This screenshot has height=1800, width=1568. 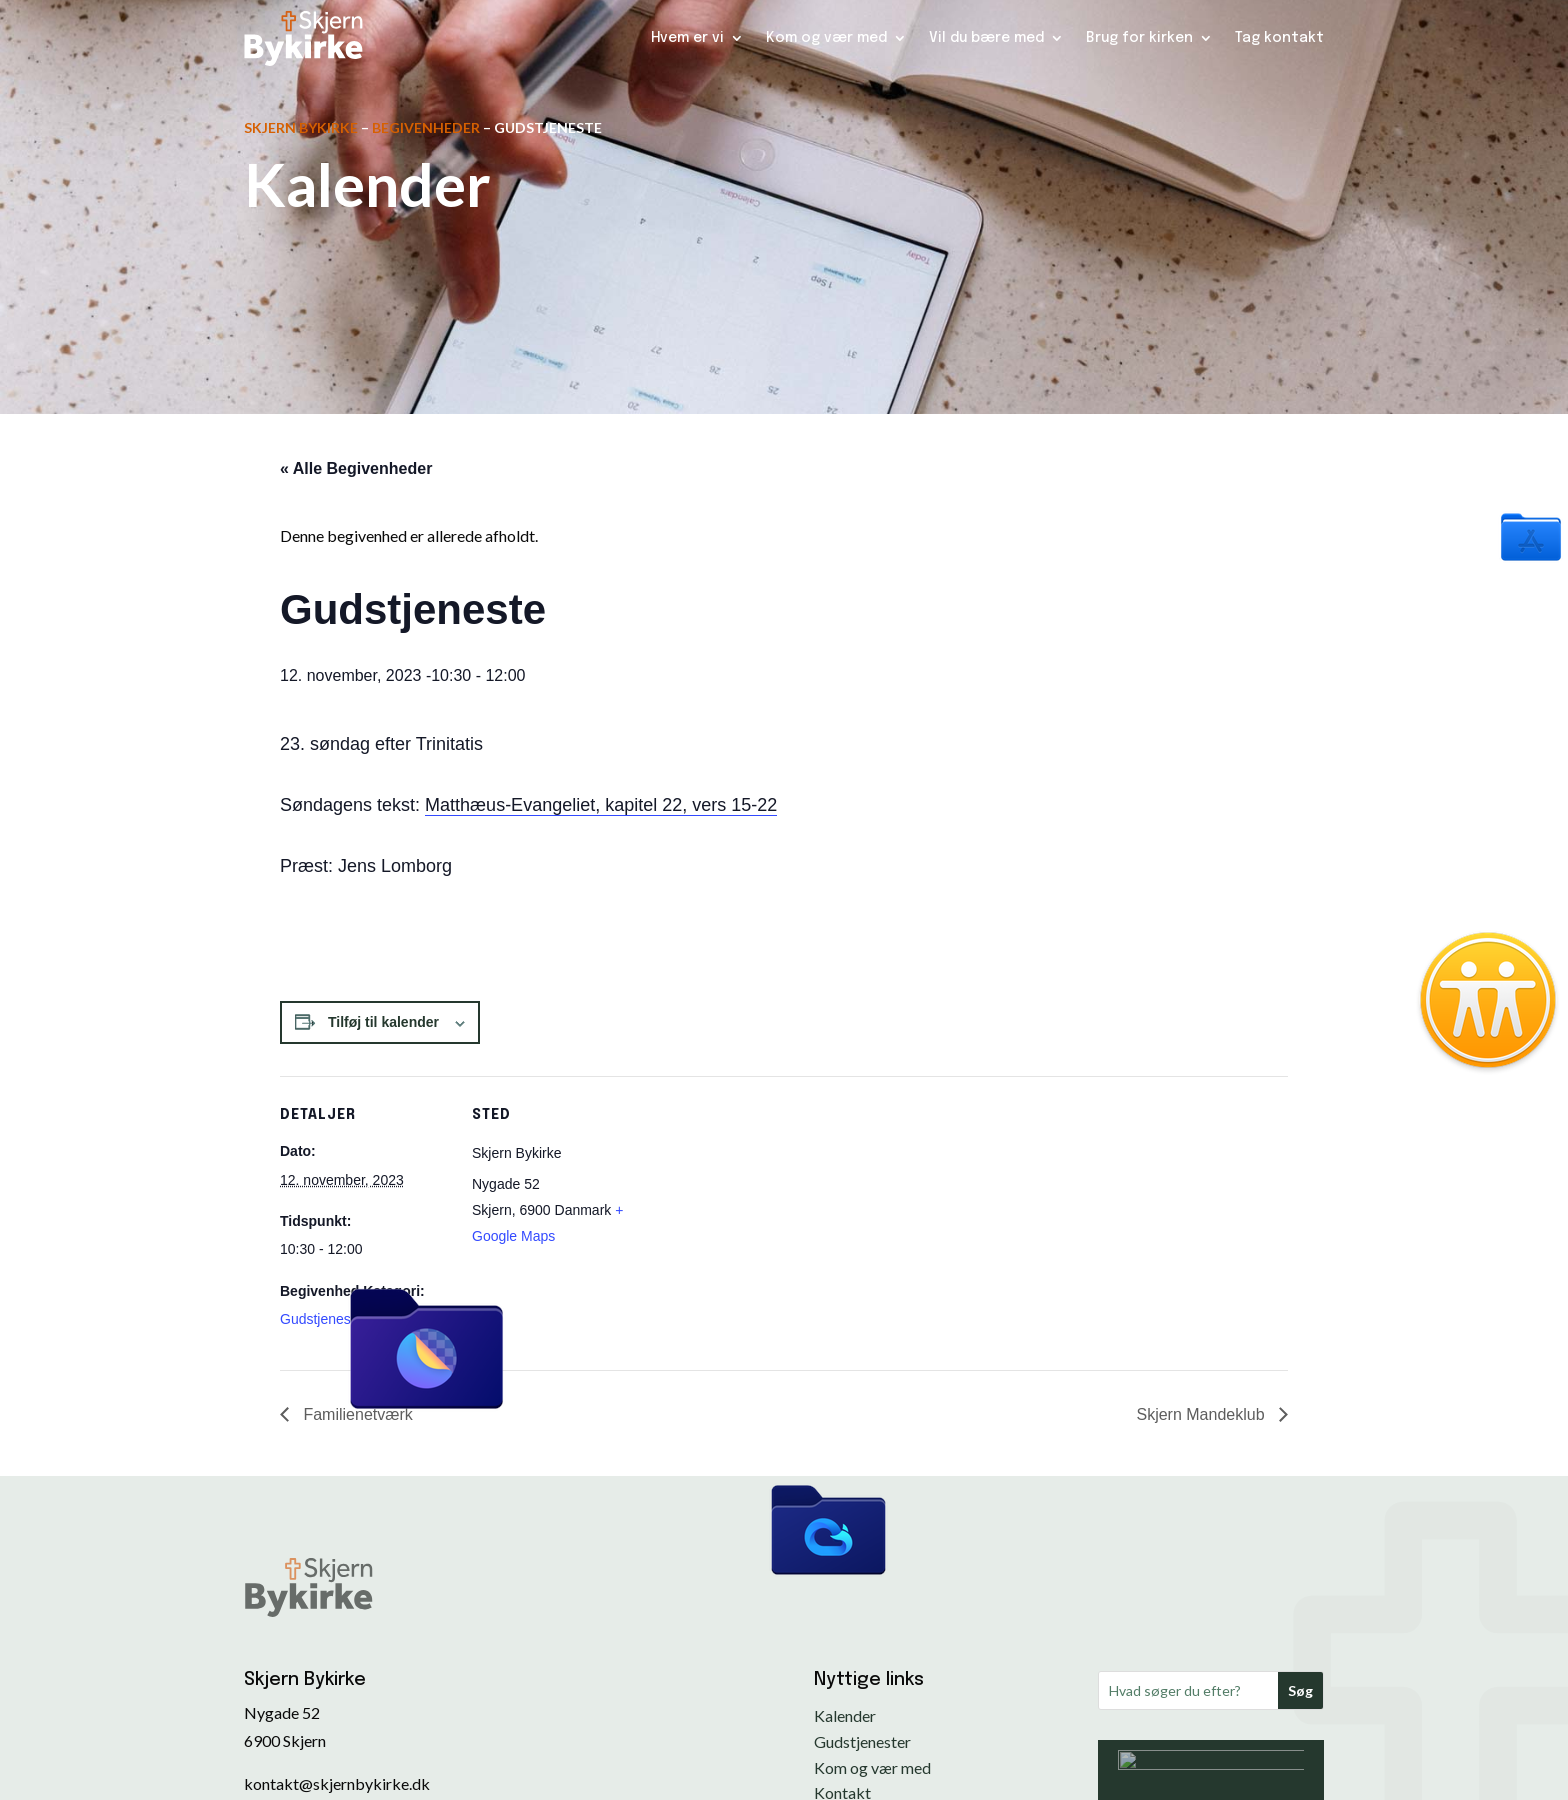 What do you see at coordinates (828, 1533) in the screenshot?
I see `open wondershare inclowdz cloud storage folder` at bounding box center [828, 1533].